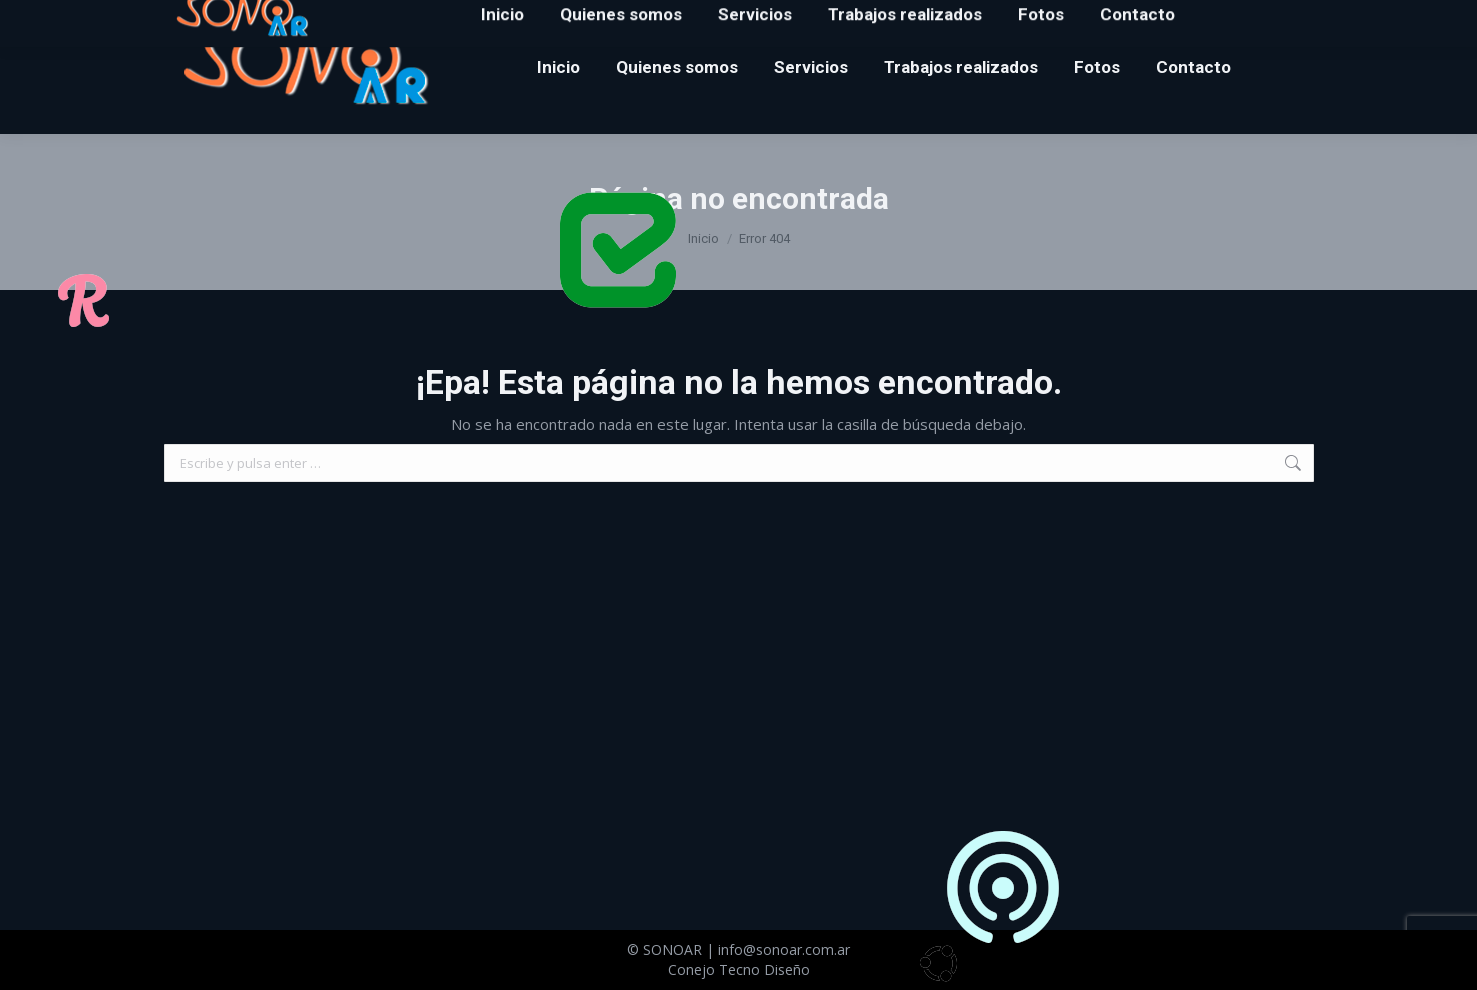  I want to click on open the RunRun.it app, so click(83, 300).